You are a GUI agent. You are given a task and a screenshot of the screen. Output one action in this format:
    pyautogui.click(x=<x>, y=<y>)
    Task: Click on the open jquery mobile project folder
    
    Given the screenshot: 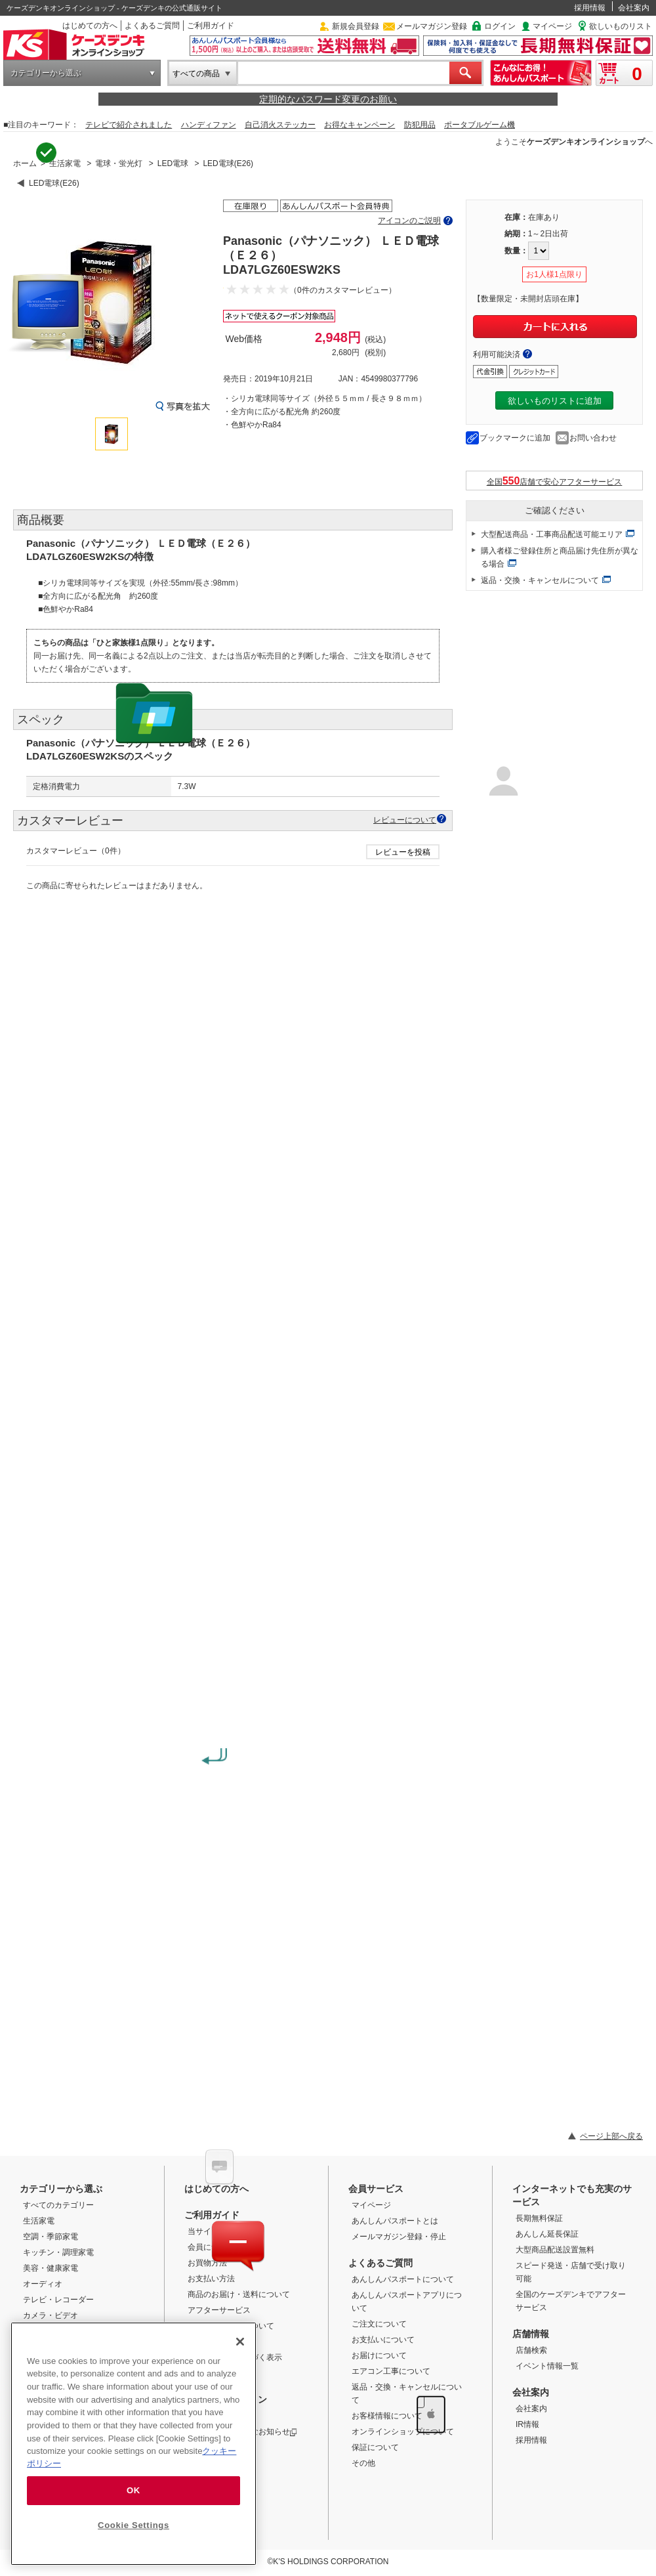 What is the action you would take?
    pyautogui.click(x=154, y=715)
    